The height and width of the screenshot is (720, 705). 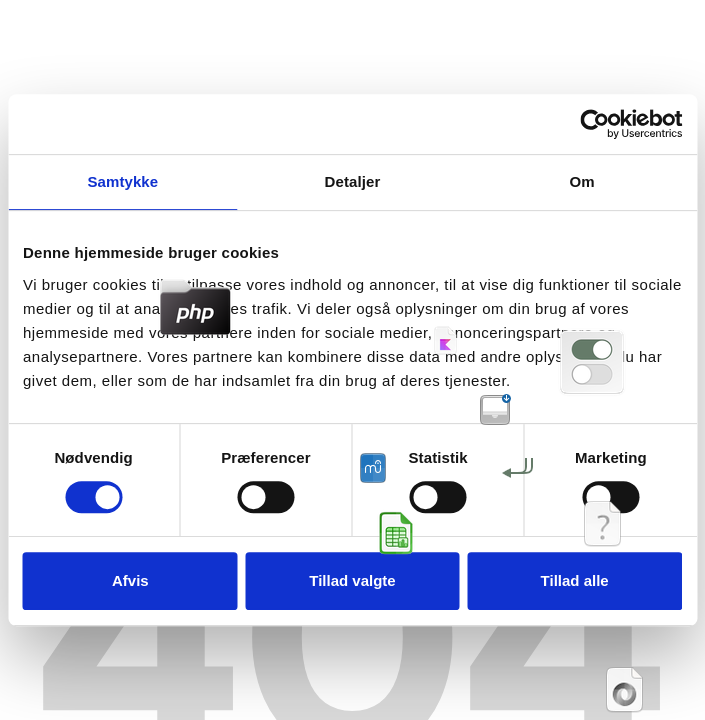 What do you see at coordinates (624, 689) in the screenshot?
I see `json file type indicator` at bounding box center [624, 689].